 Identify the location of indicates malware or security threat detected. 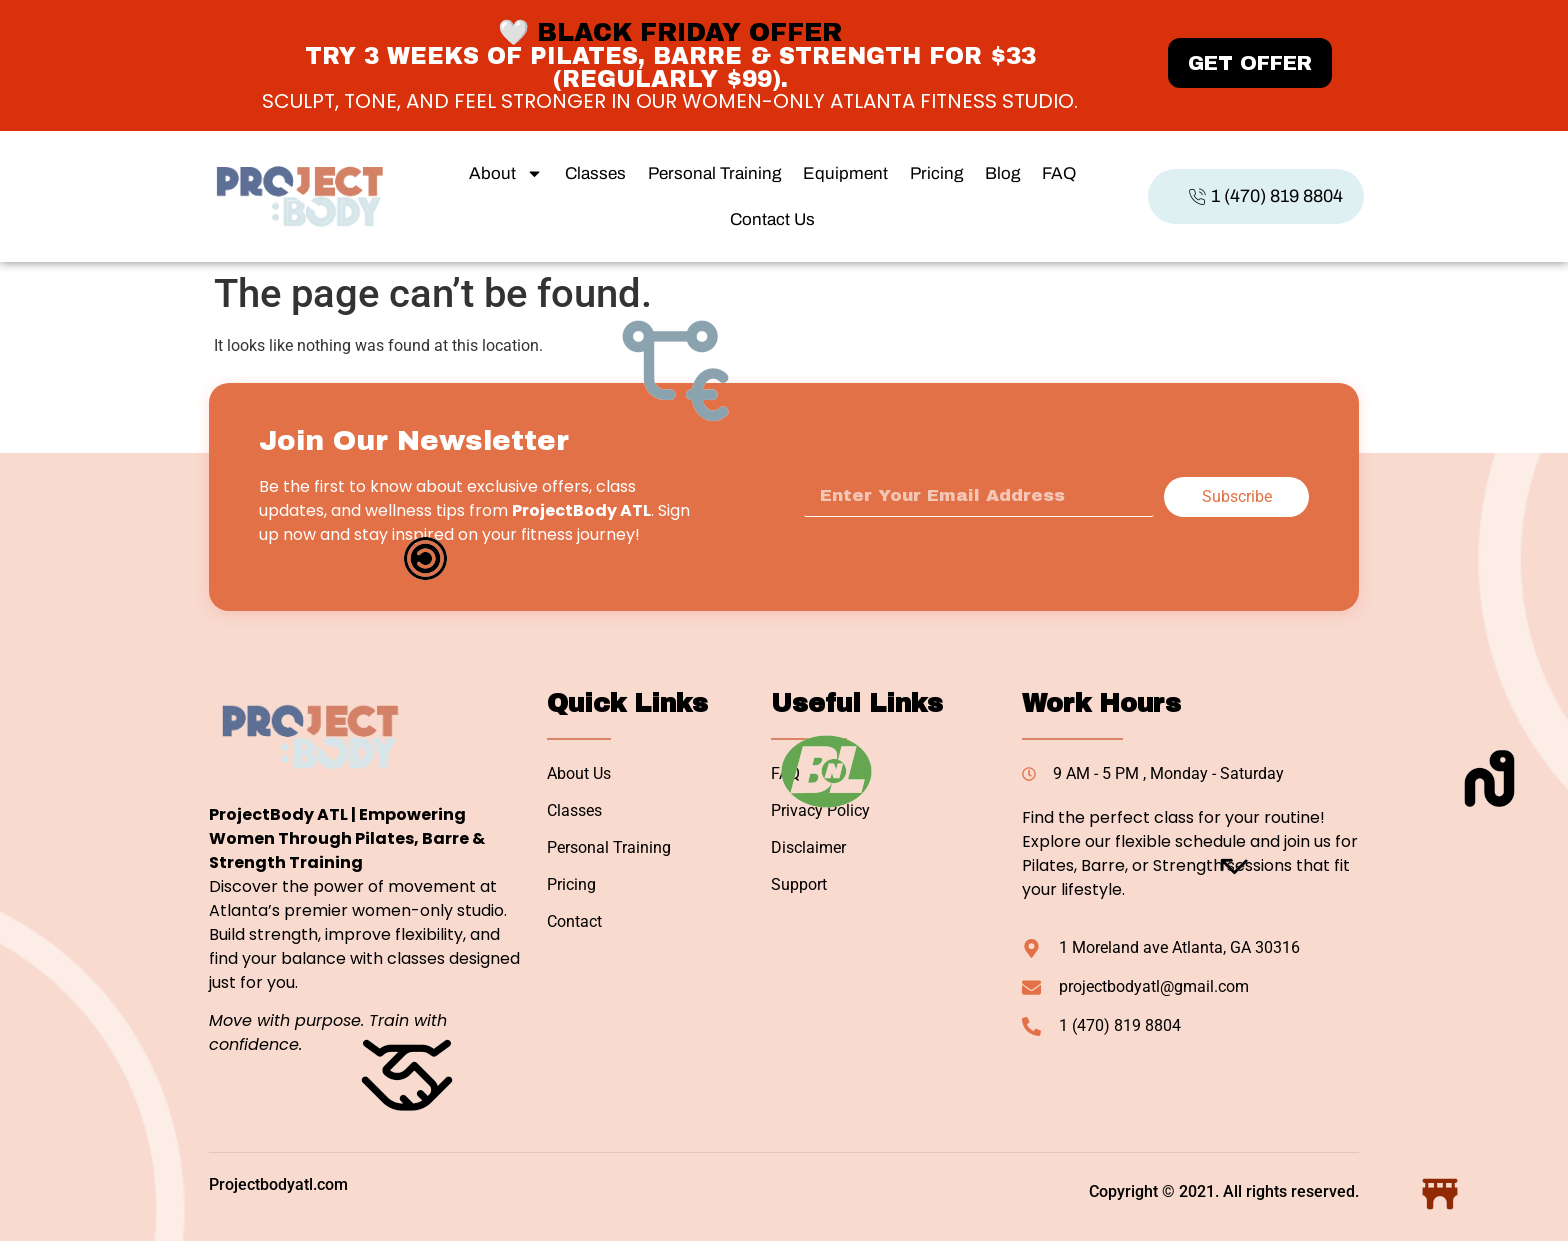
(1489, 778).